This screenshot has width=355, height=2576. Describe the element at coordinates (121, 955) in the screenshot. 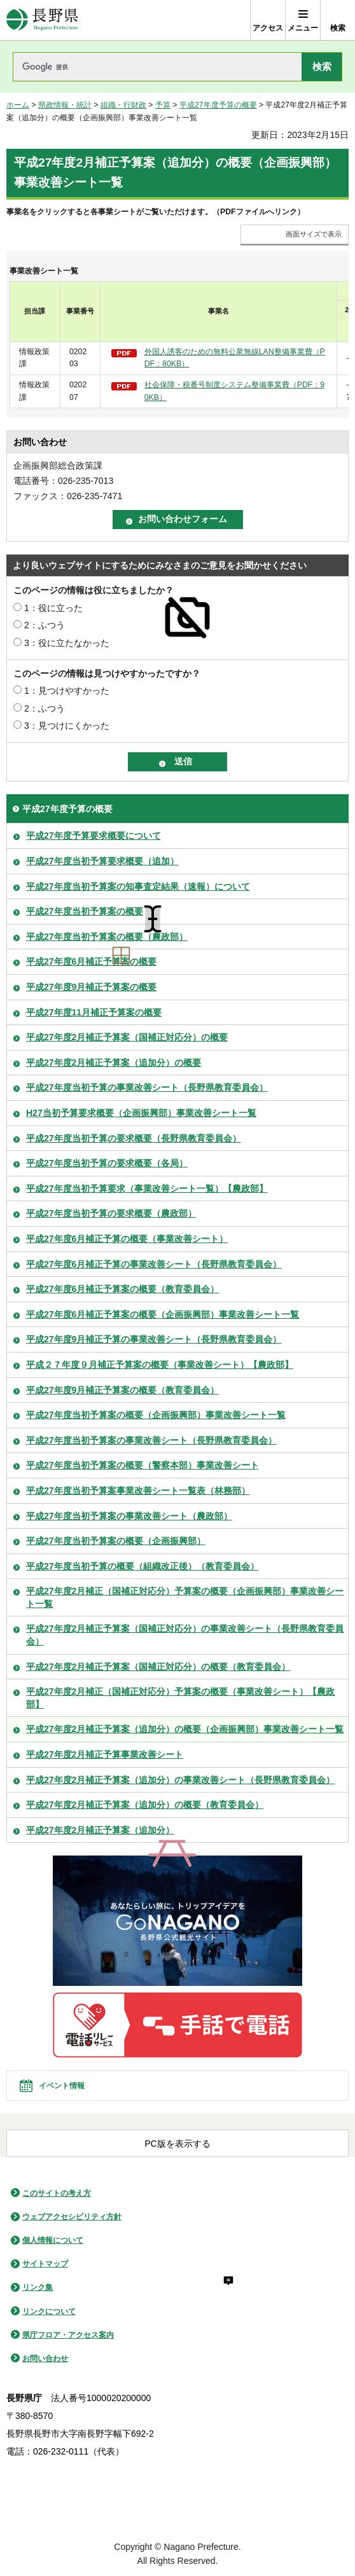

I see `view items in grid layout` at that location.